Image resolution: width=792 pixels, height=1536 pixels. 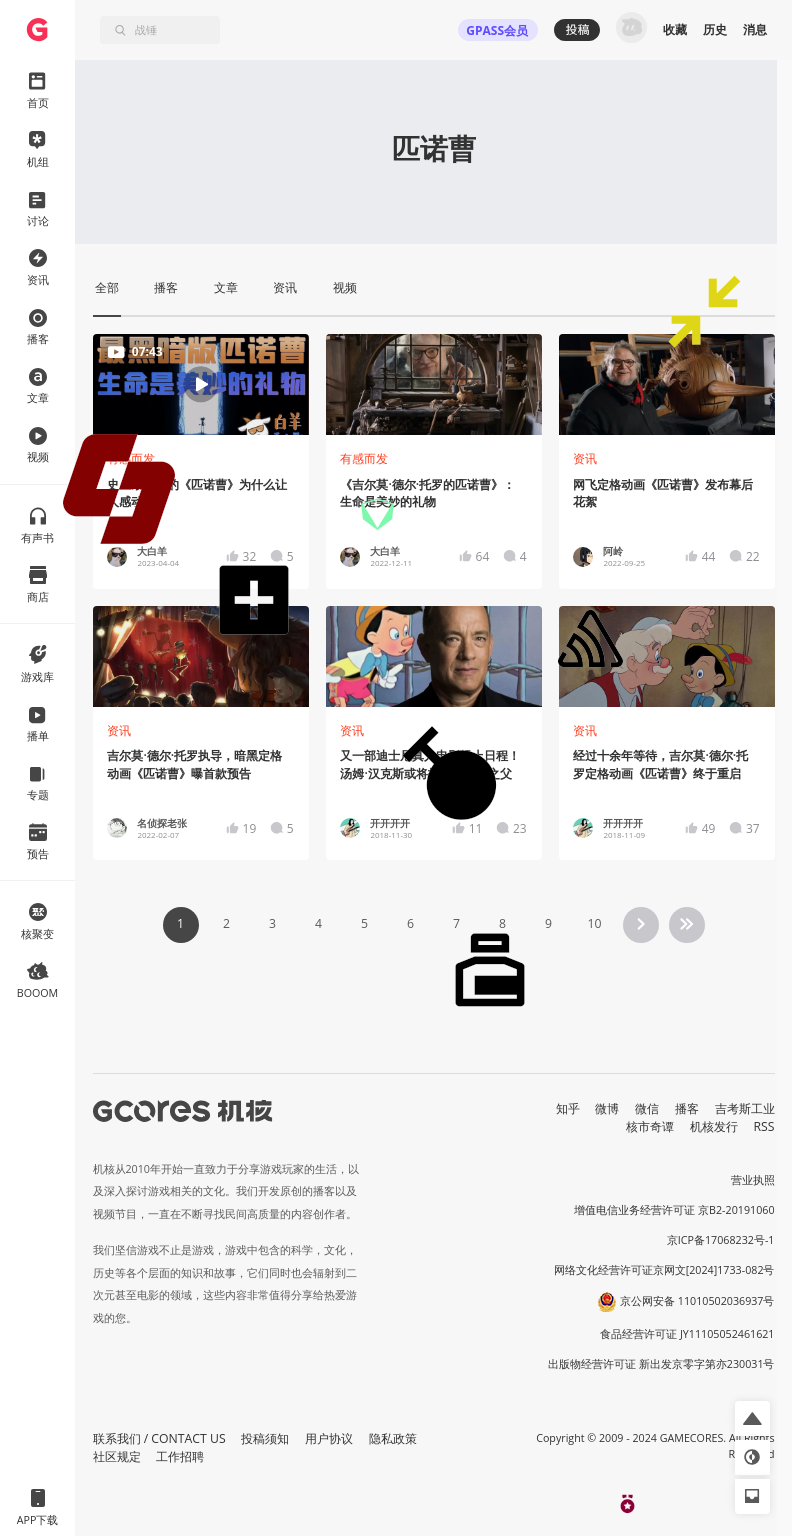 What do you see at coordinates (627, 1503) in the screenshot?
I see `view achievements or awards` at bounding box center [627, 1503].